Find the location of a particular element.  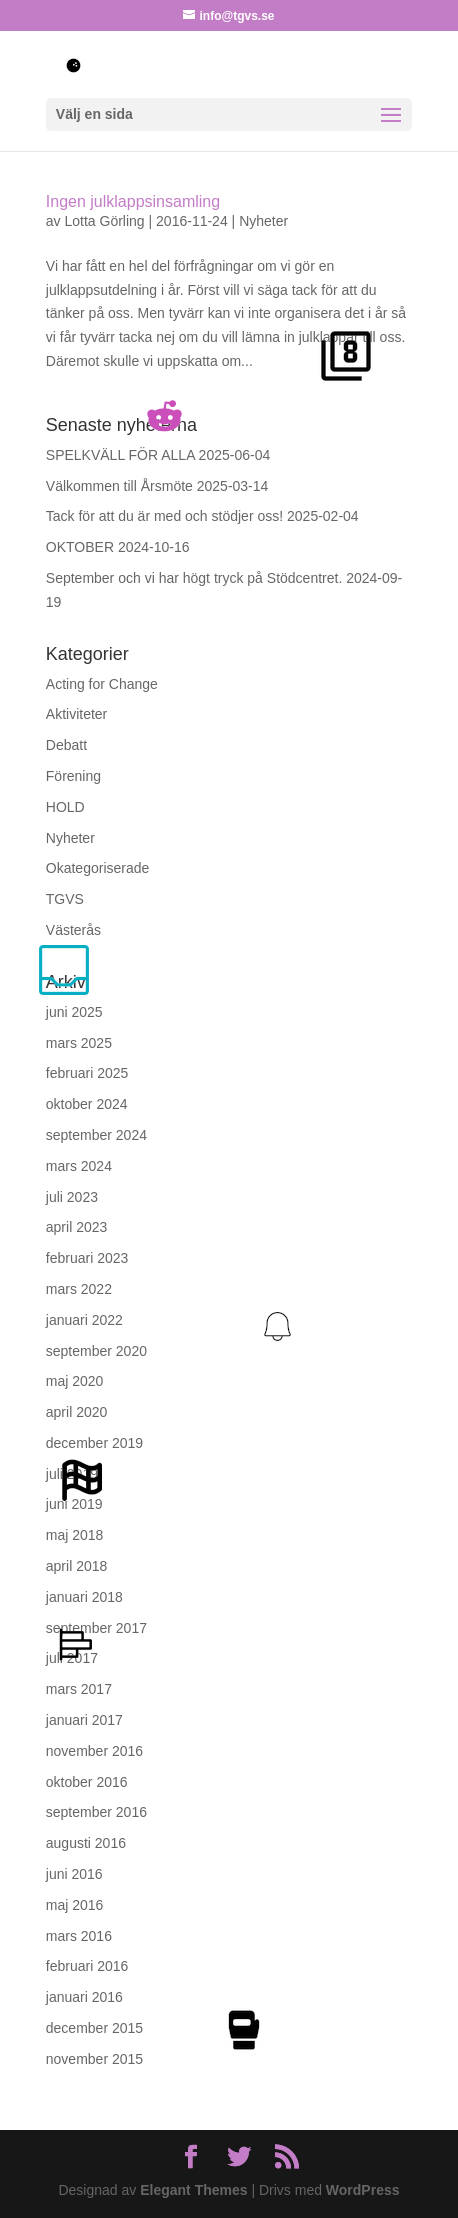

indicates 8 images in a stack or gallery is located at coordinates (346, 356).